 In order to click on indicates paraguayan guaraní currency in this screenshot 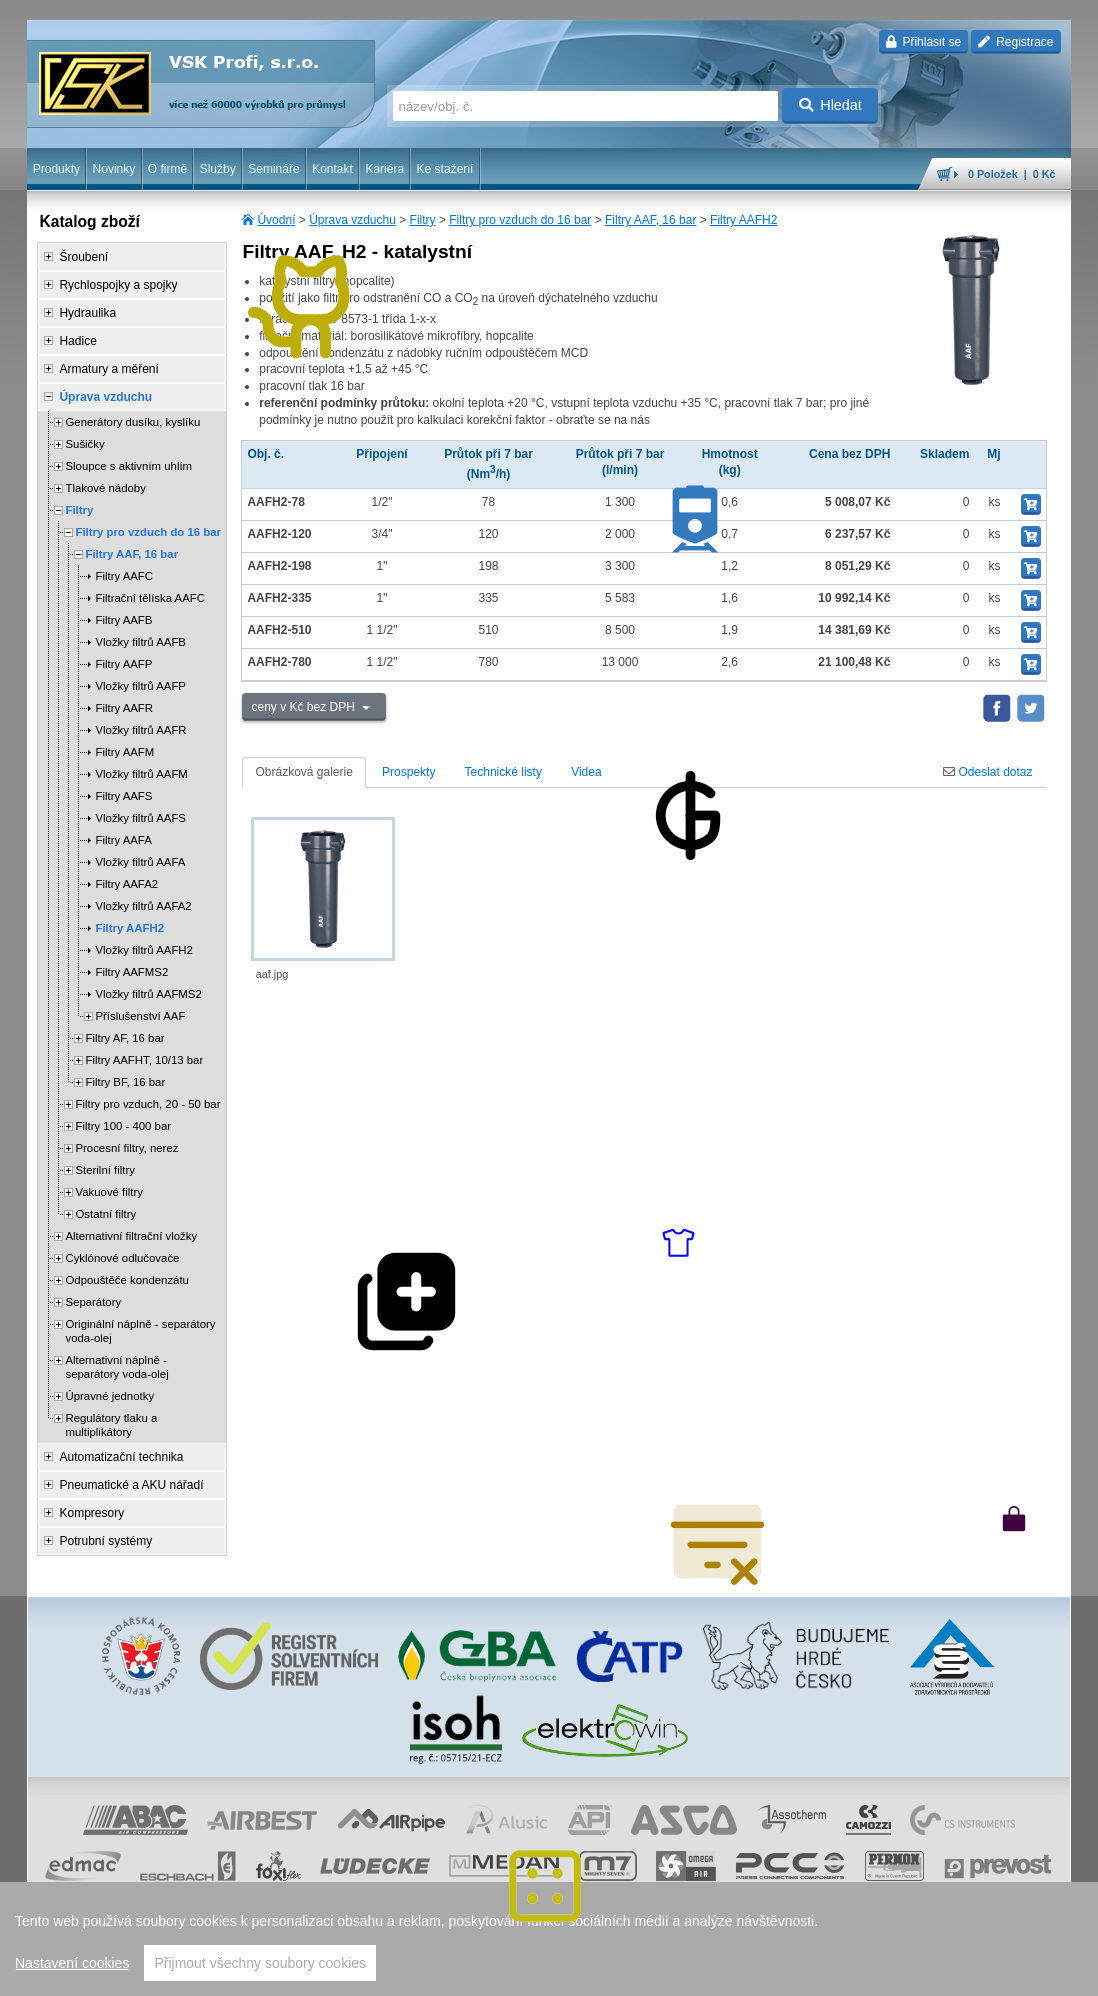, I will do `click(690, 815)`.